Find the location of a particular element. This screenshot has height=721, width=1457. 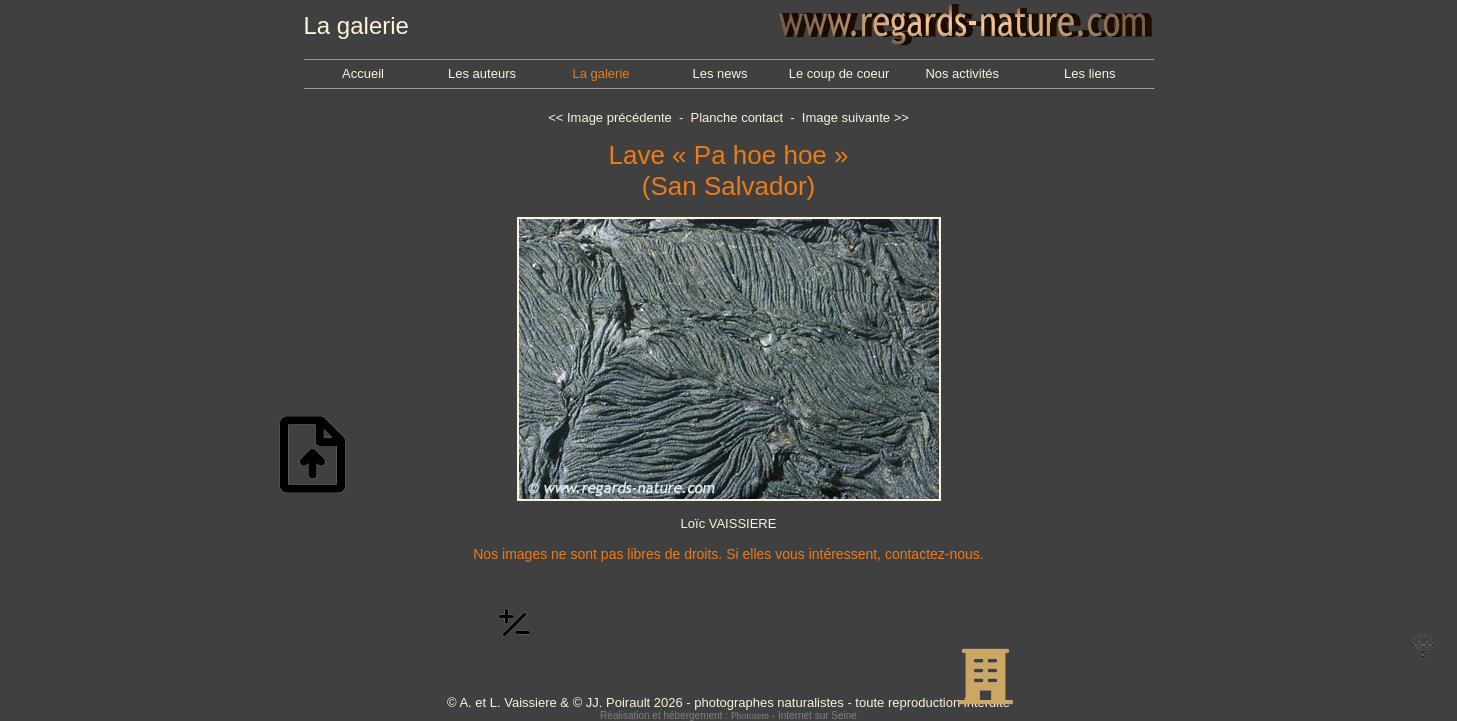

toggle between adding or subtracting values is located at coordinates (514, 624).